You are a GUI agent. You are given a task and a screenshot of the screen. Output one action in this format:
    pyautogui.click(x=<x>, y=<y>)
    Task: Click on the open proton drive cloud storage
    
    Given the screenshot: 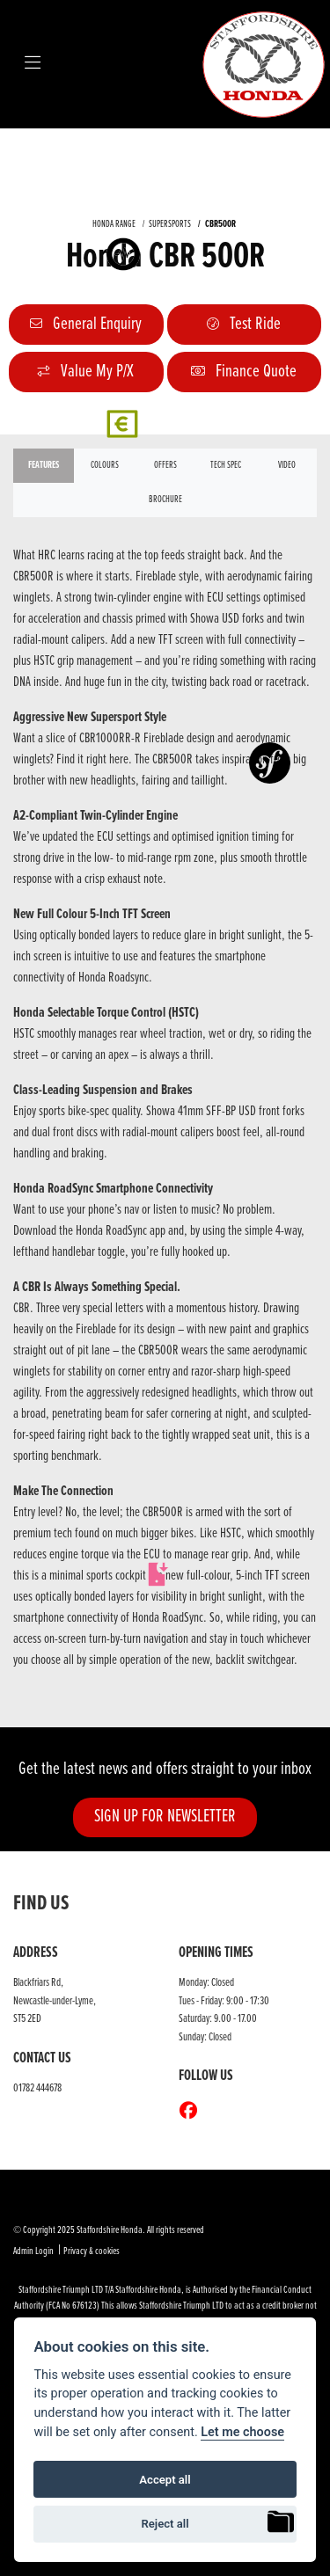 What is the action you would take?
    pyautogui.click(x=281, y=2521)
    